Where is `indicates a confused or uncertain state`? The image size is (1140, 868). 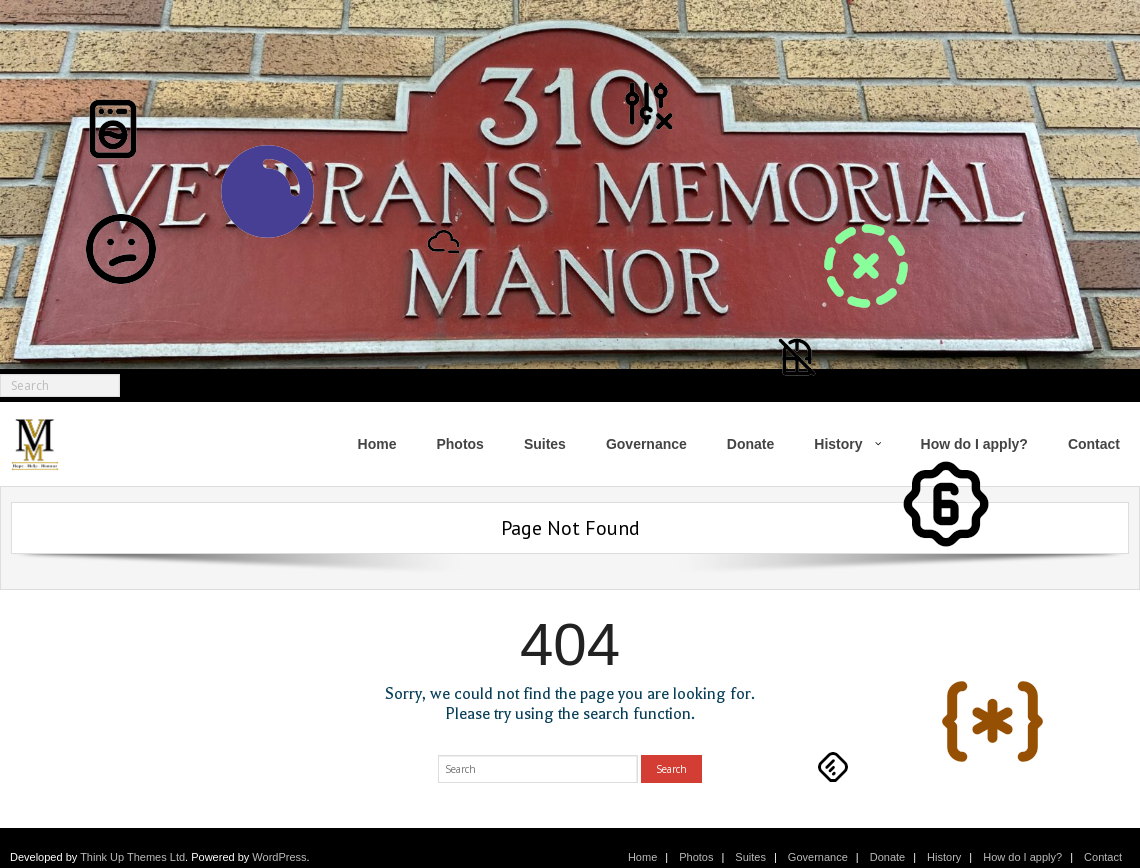
indicates a confused or uncertain state is located at coordinates (121, 249).